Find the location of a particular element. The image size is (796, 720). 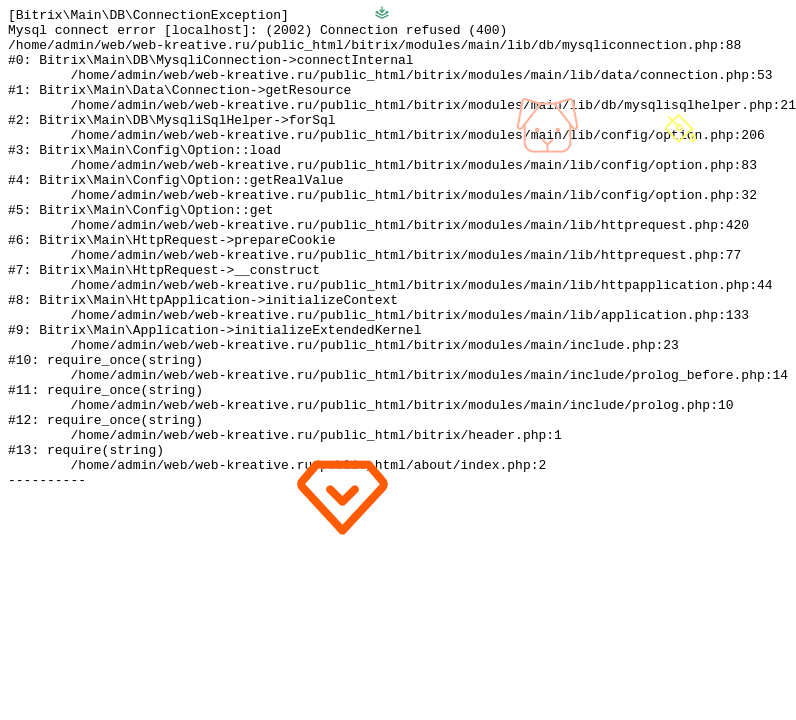

add item to stack is located at coordinates (382, 13).